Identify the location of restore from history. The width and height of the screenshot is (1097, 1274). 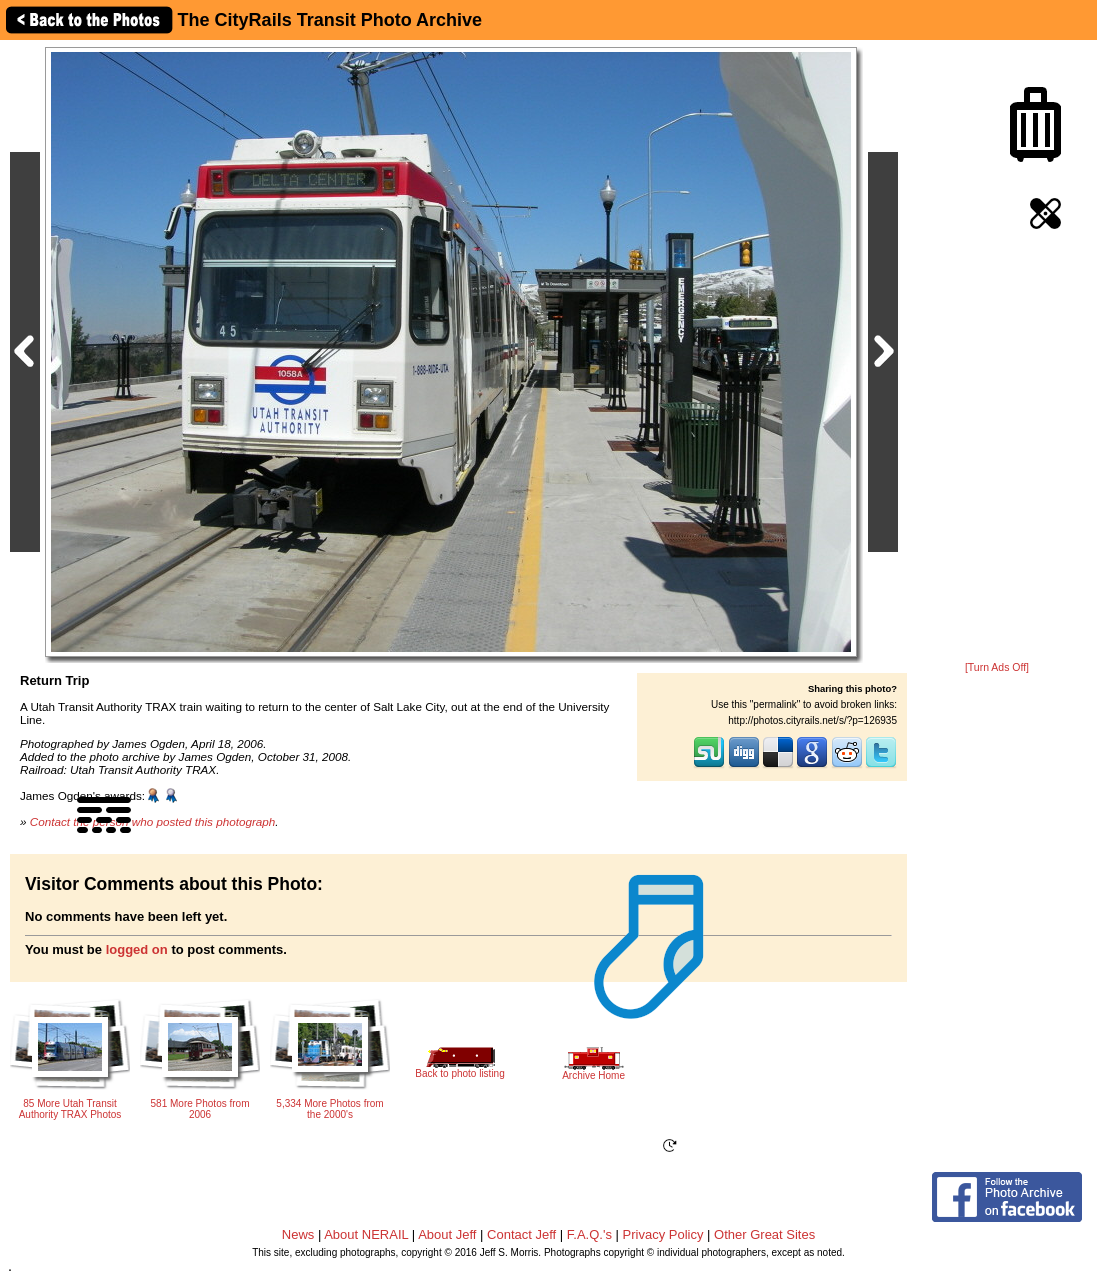
(669, 1145).